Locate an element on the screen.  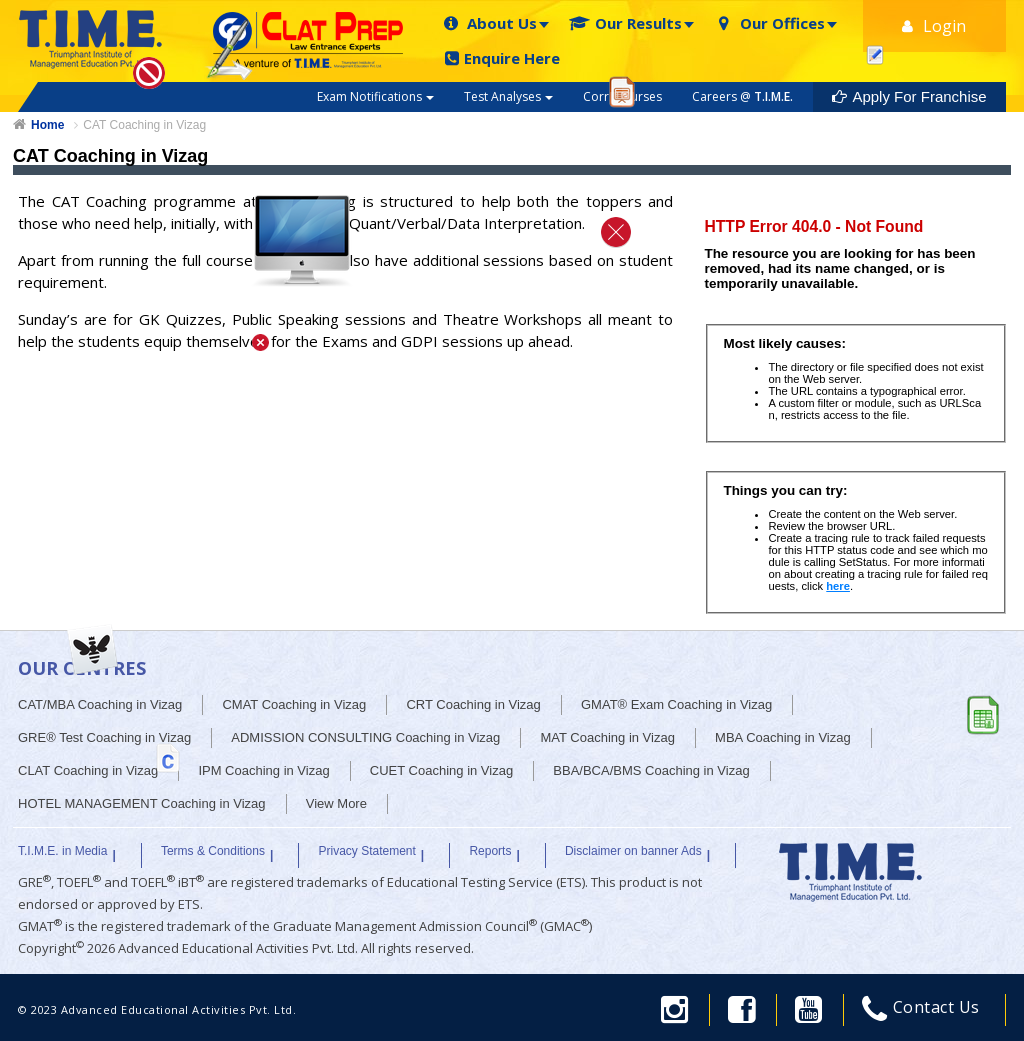
set text direction to left-to-right is located at coordinates (227, 50).